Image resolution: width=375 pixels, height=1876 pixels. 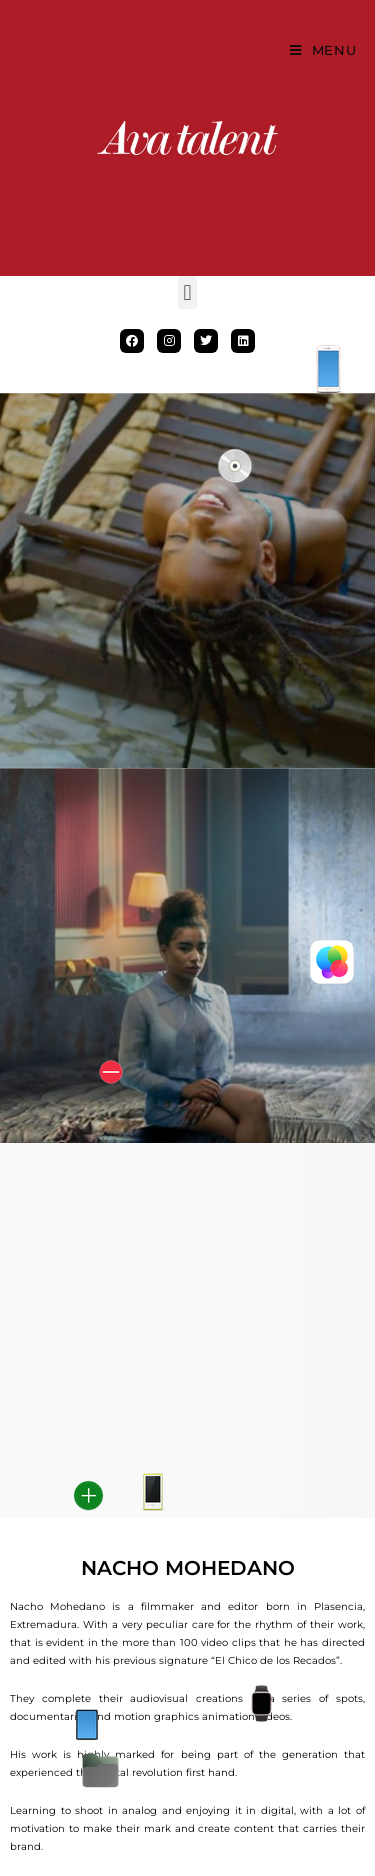 I want to click on access cd/dvd drive, so click(x=235, y=466).